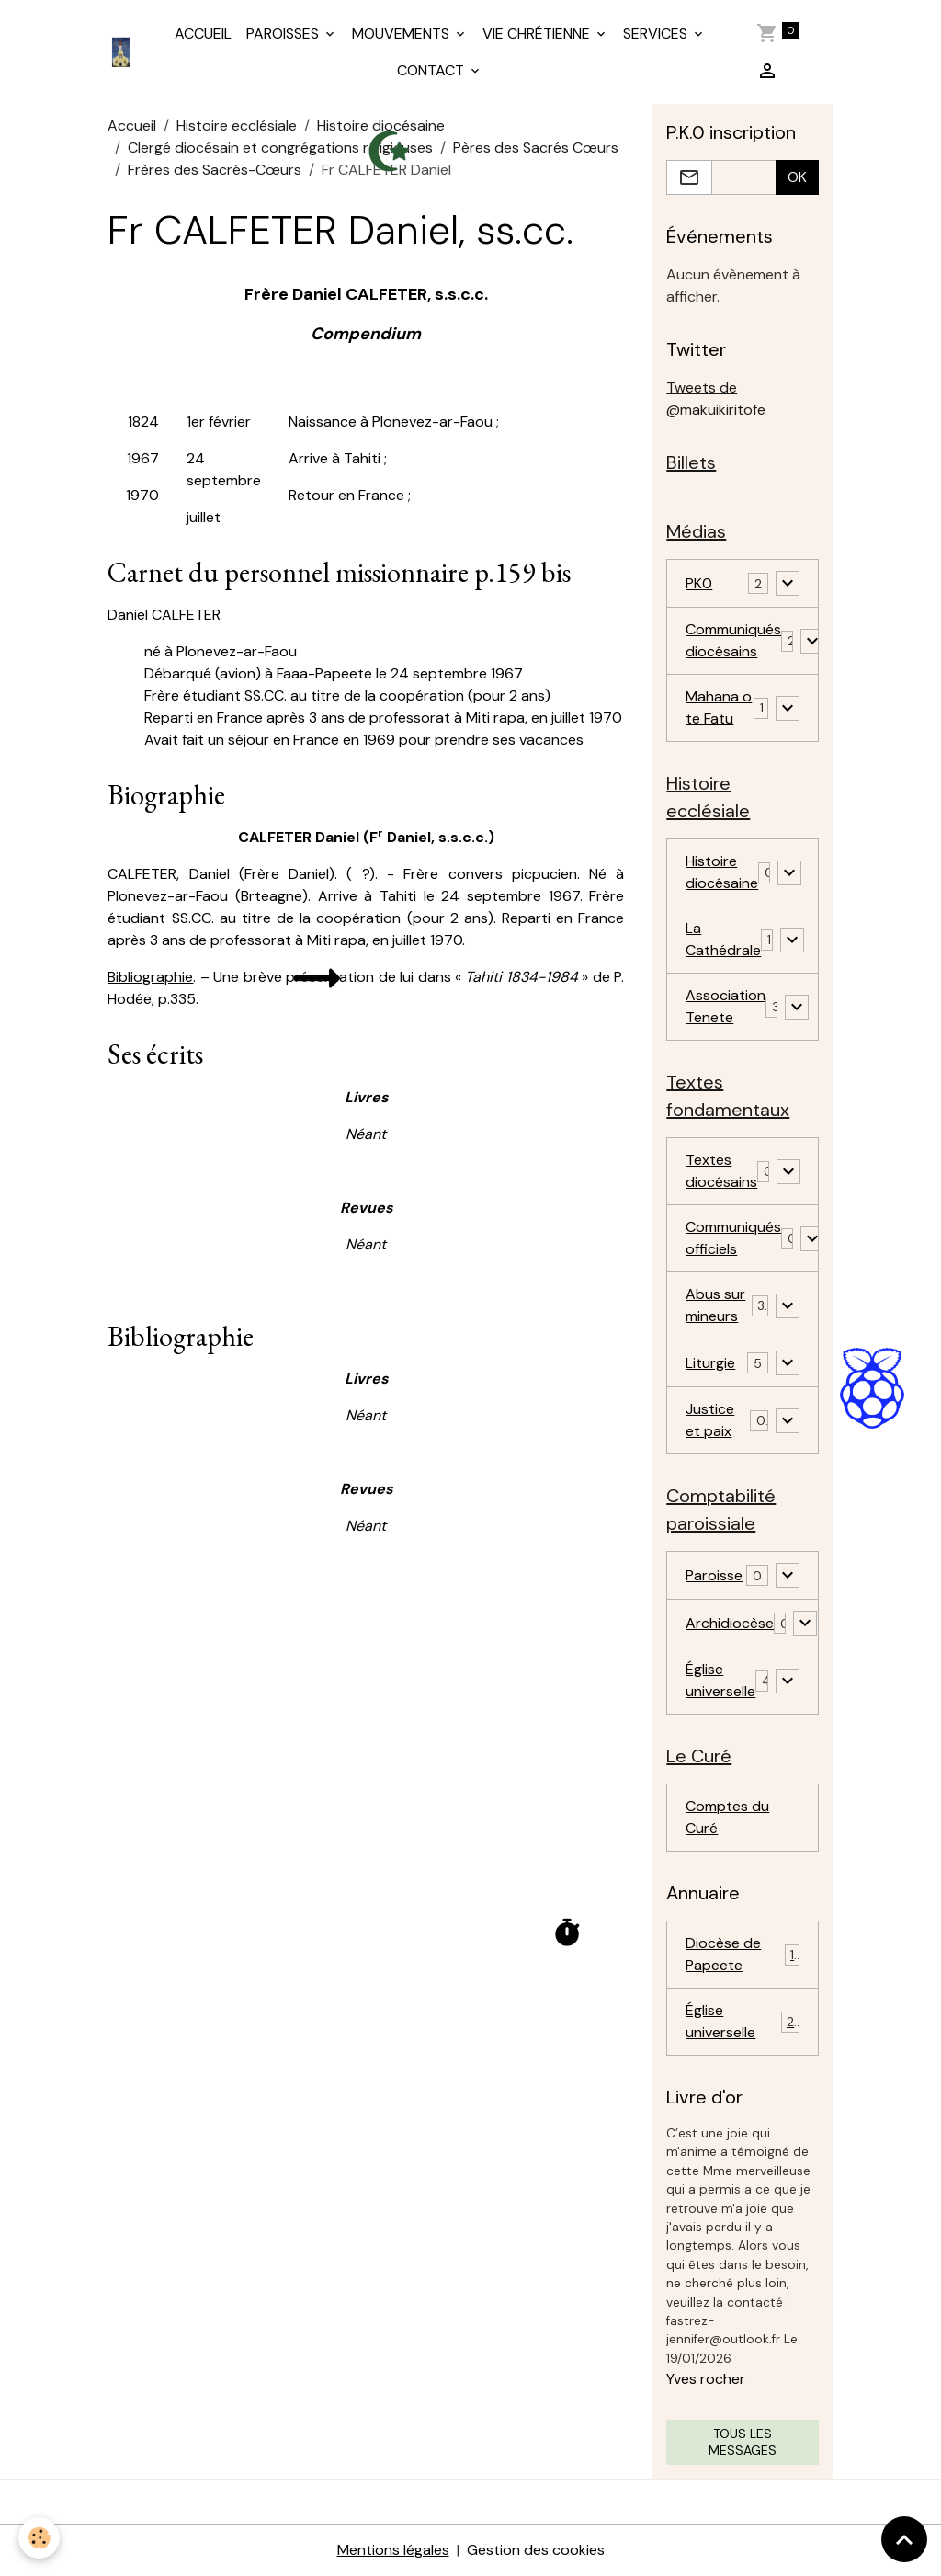 The width and height of the screenshot is (941, 2576). I want to click on start or stop a timer, so click(567, 1932).